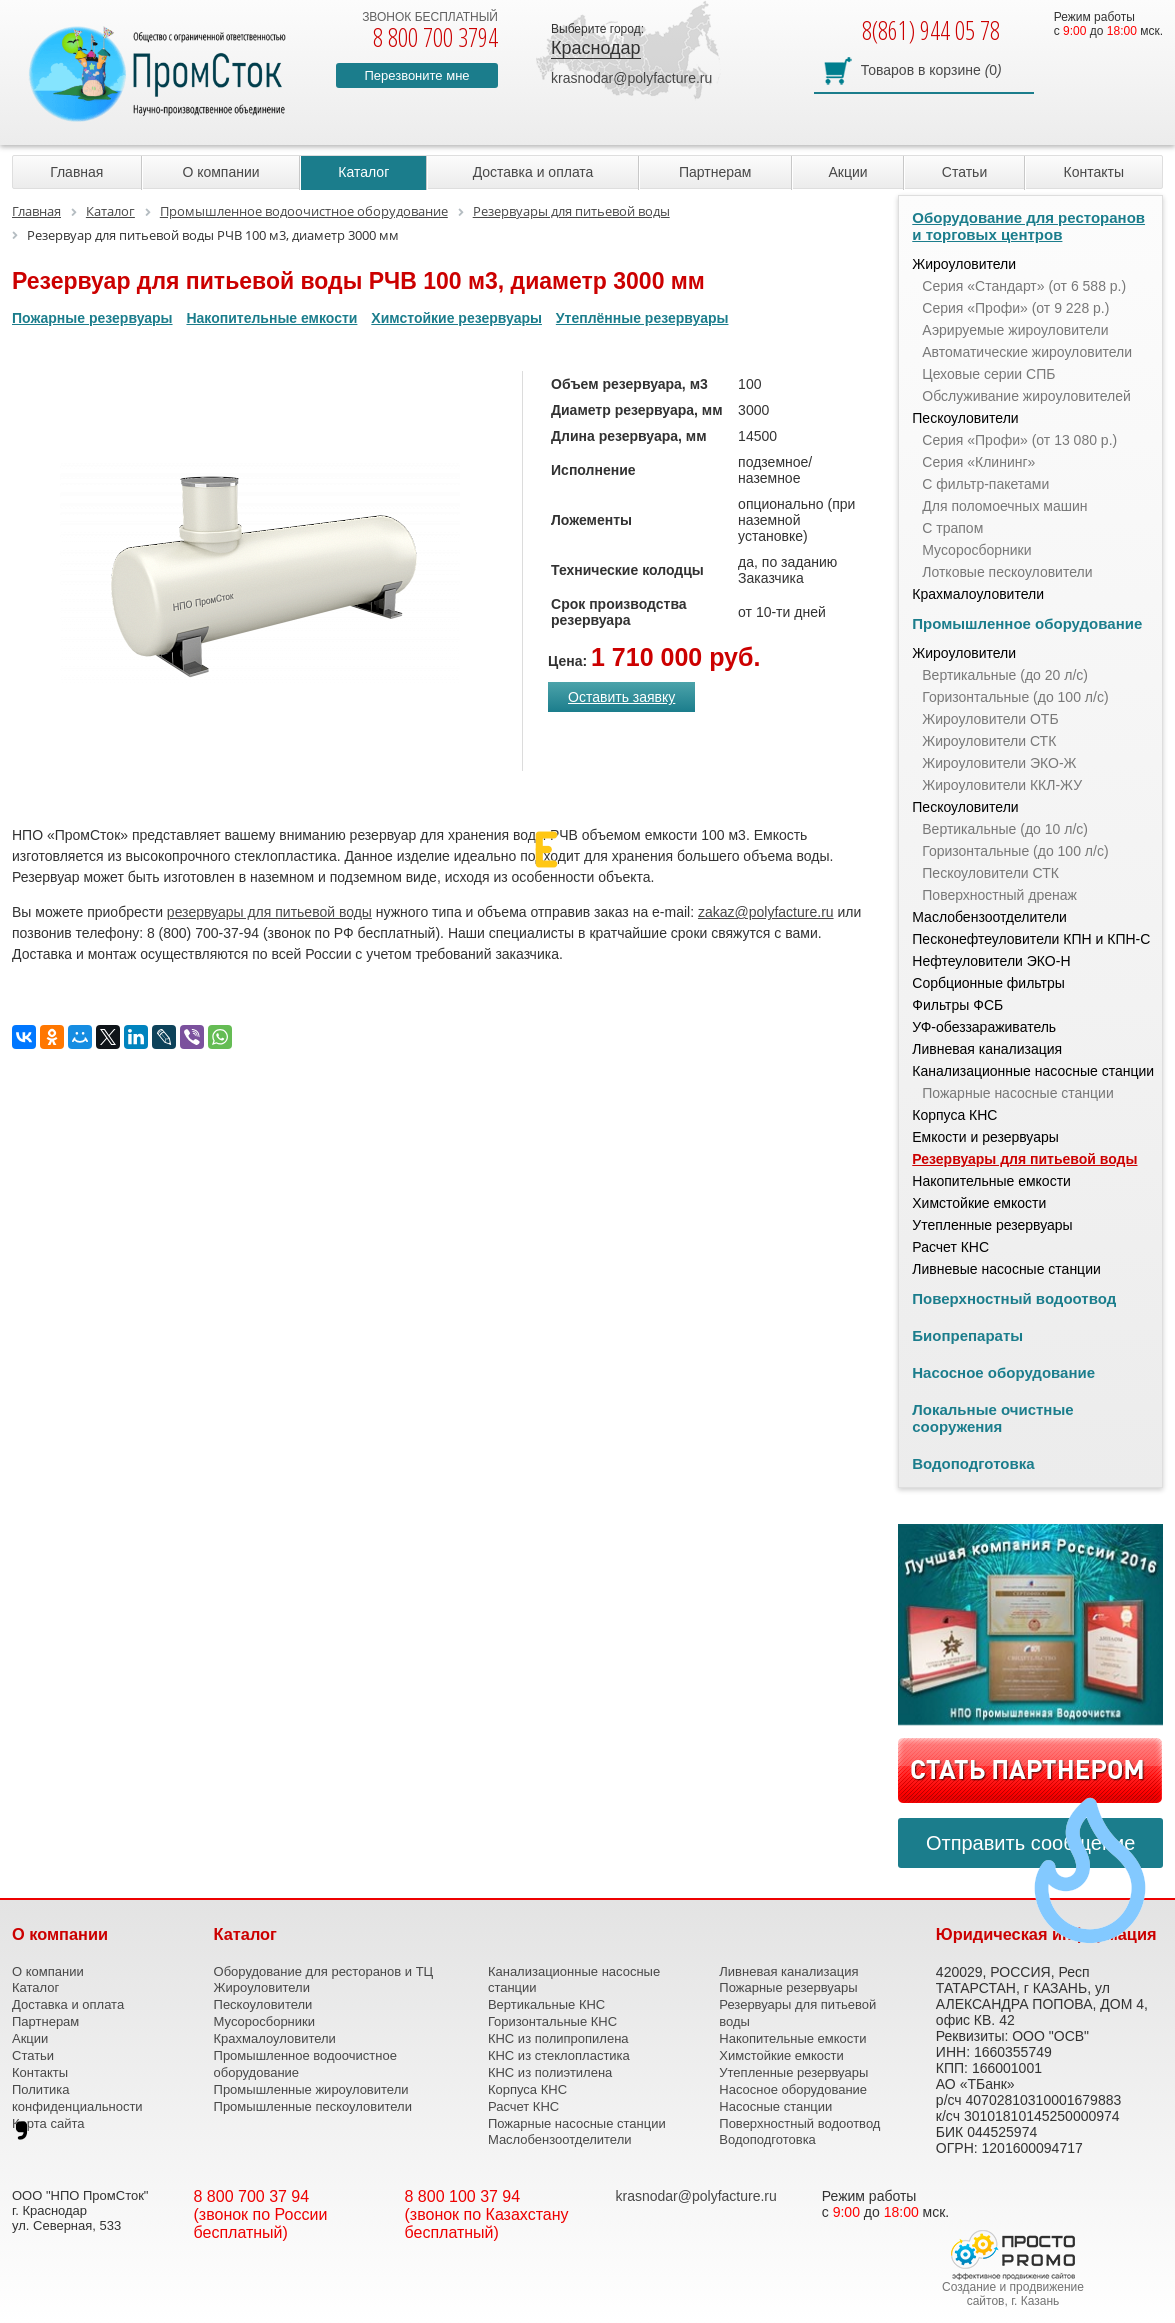 Image resolution: width=1175 pixels, height=2323 pixels. What do you see at coordinates (21, 2130) in the screenshot?
I see `insert closing single quotation mark` at bounding box center [21, 2130].